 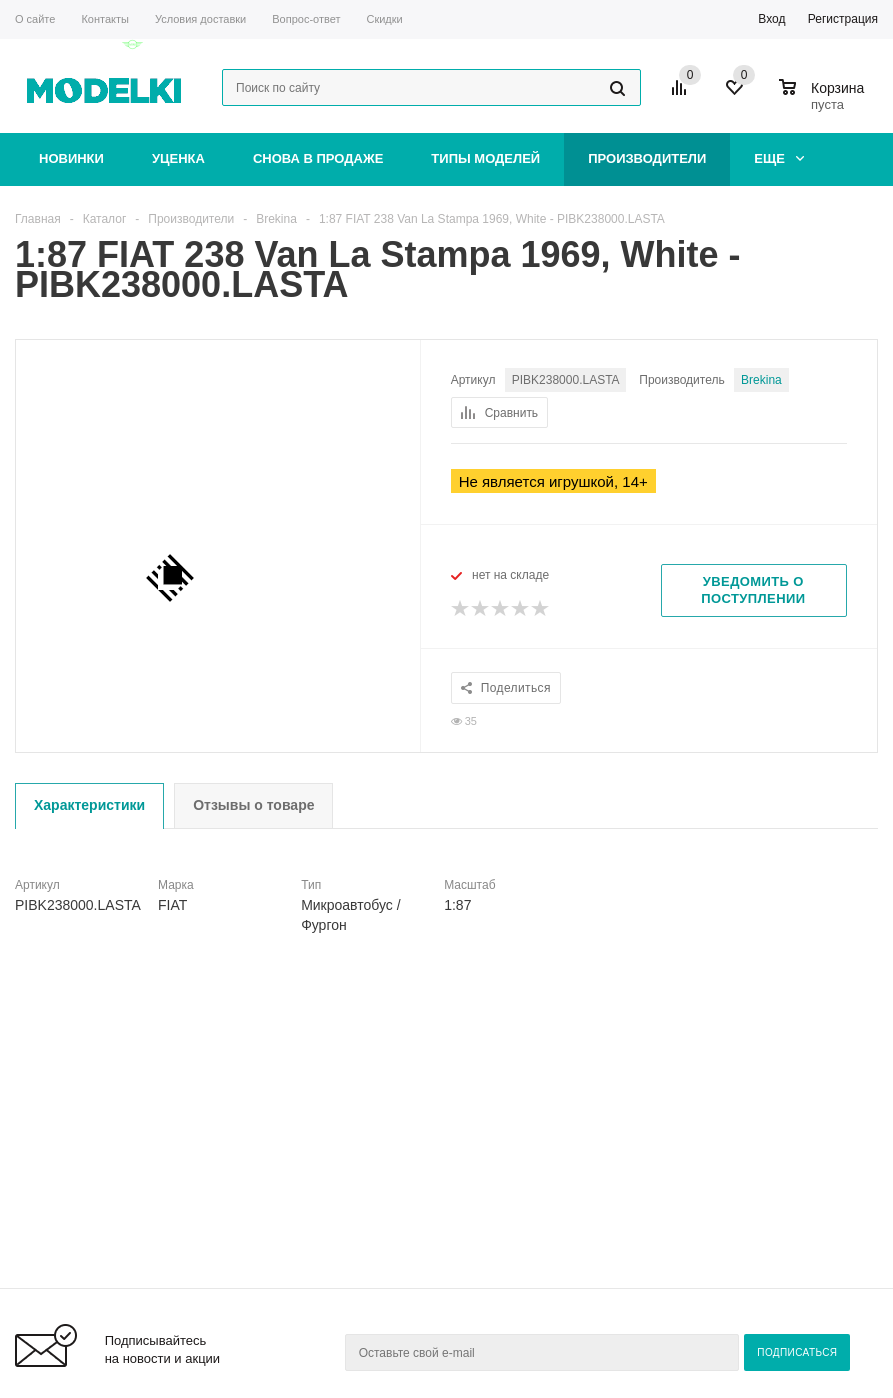 What do you see at coordinates (170, 578) in the screenshot?
I see `open raycast app` at bounding box center [170, 578].